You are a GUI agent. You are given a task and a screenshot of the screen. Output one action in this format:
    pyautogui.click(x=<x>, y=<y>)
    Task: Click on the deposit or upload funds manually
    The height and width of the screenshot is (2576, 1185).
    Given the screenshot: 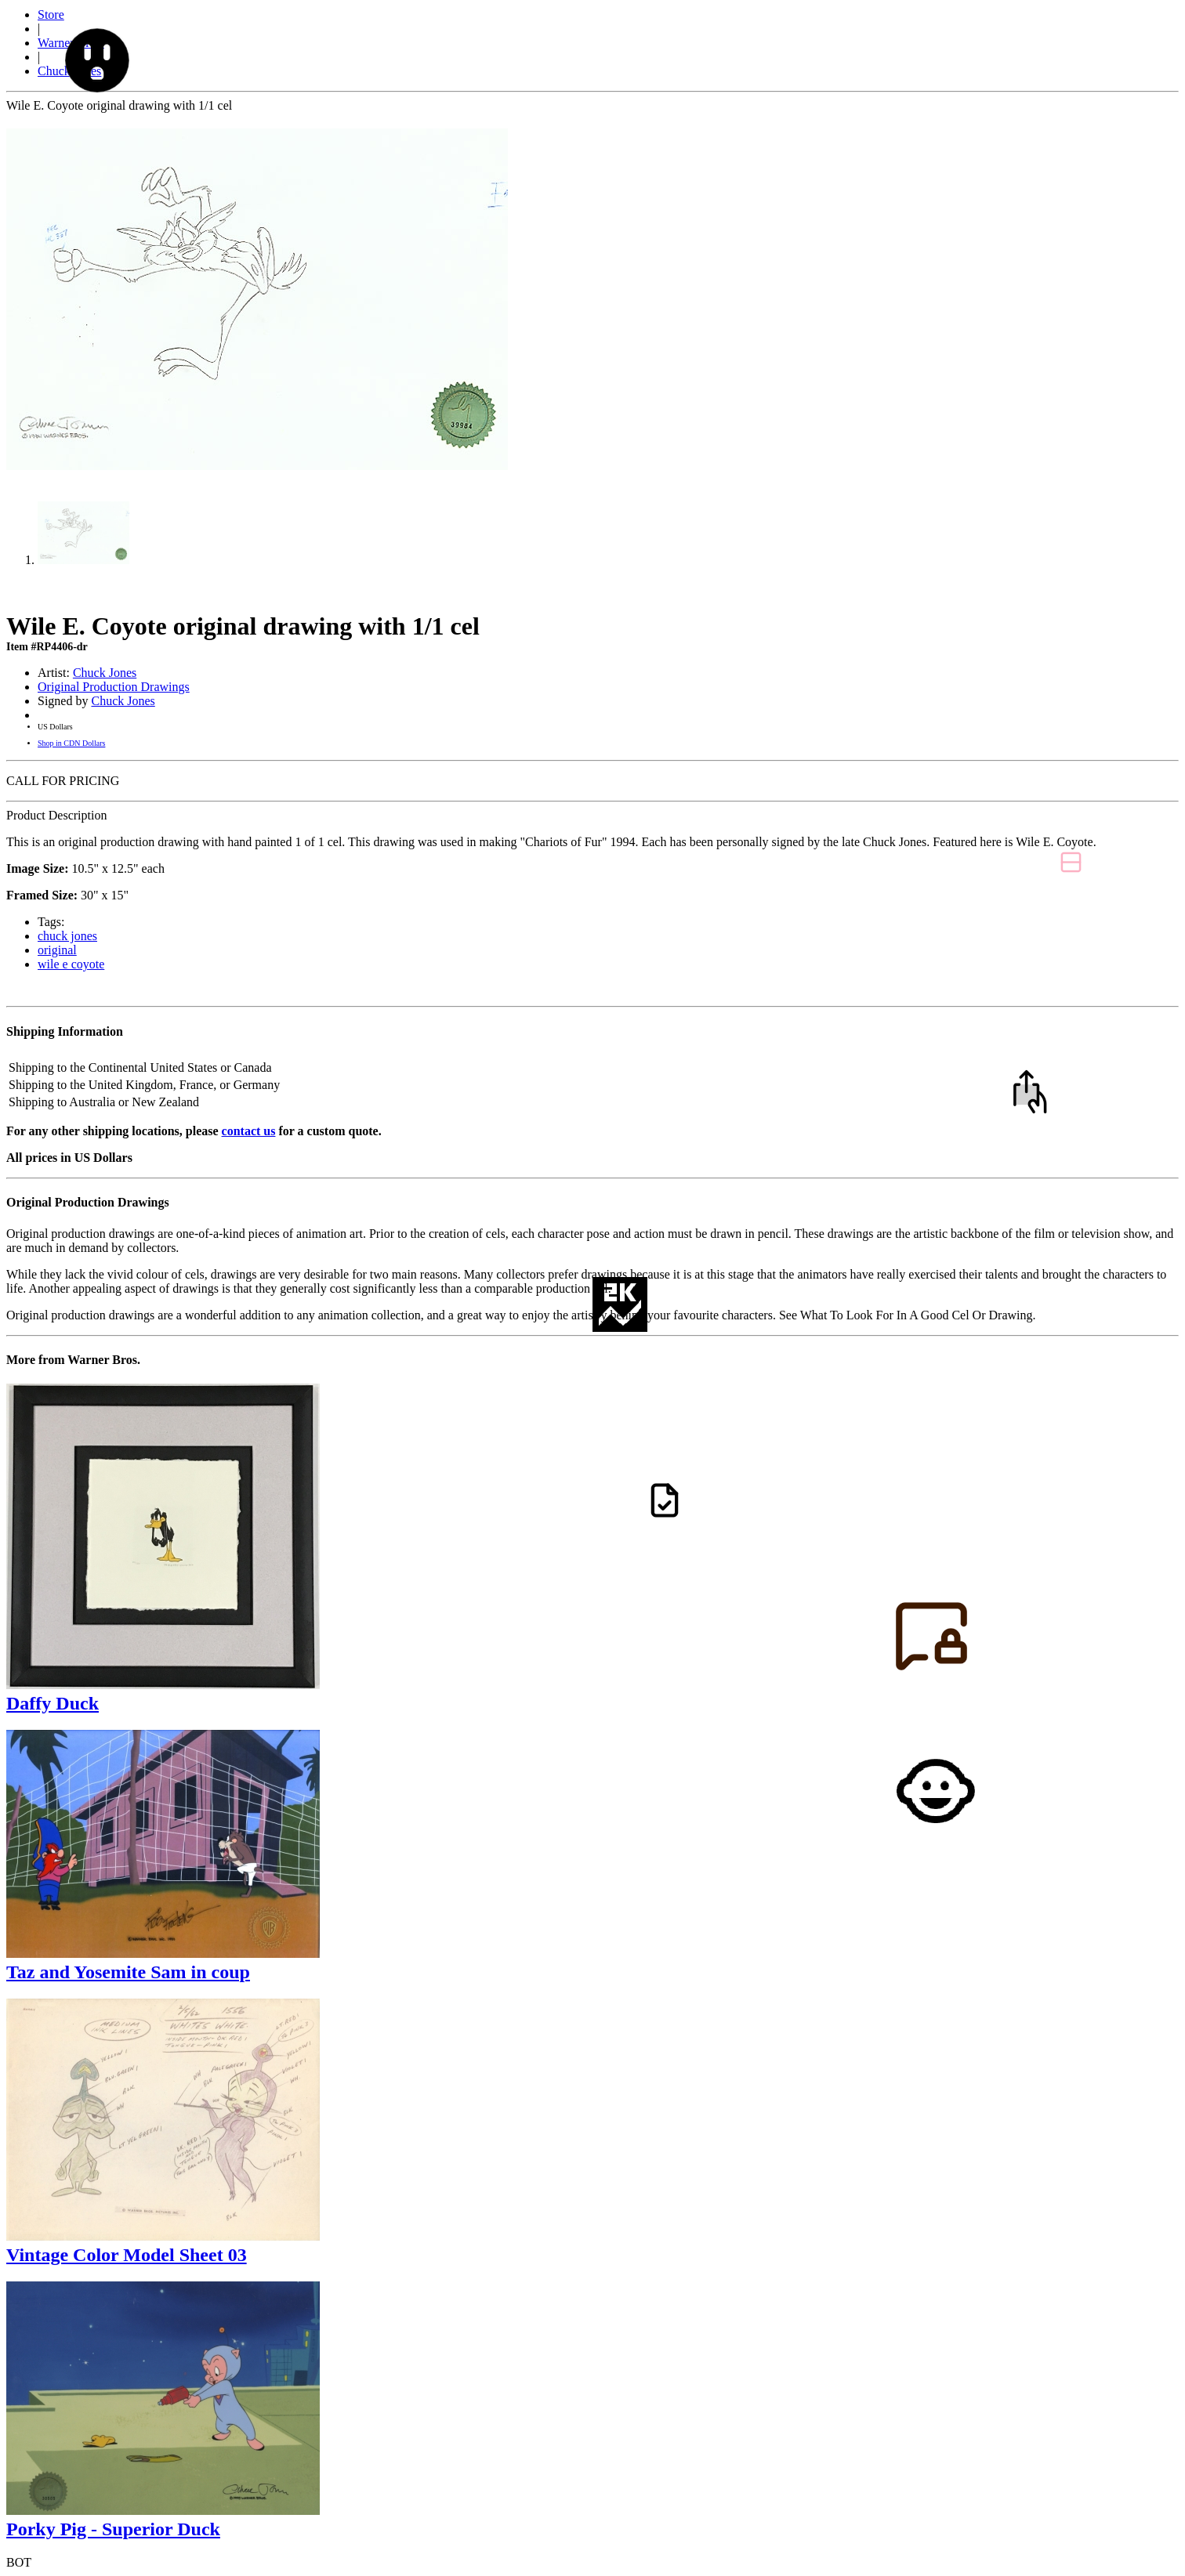 What is the action you would take?
    pyautogui.click(x=1027, y=1091)
    